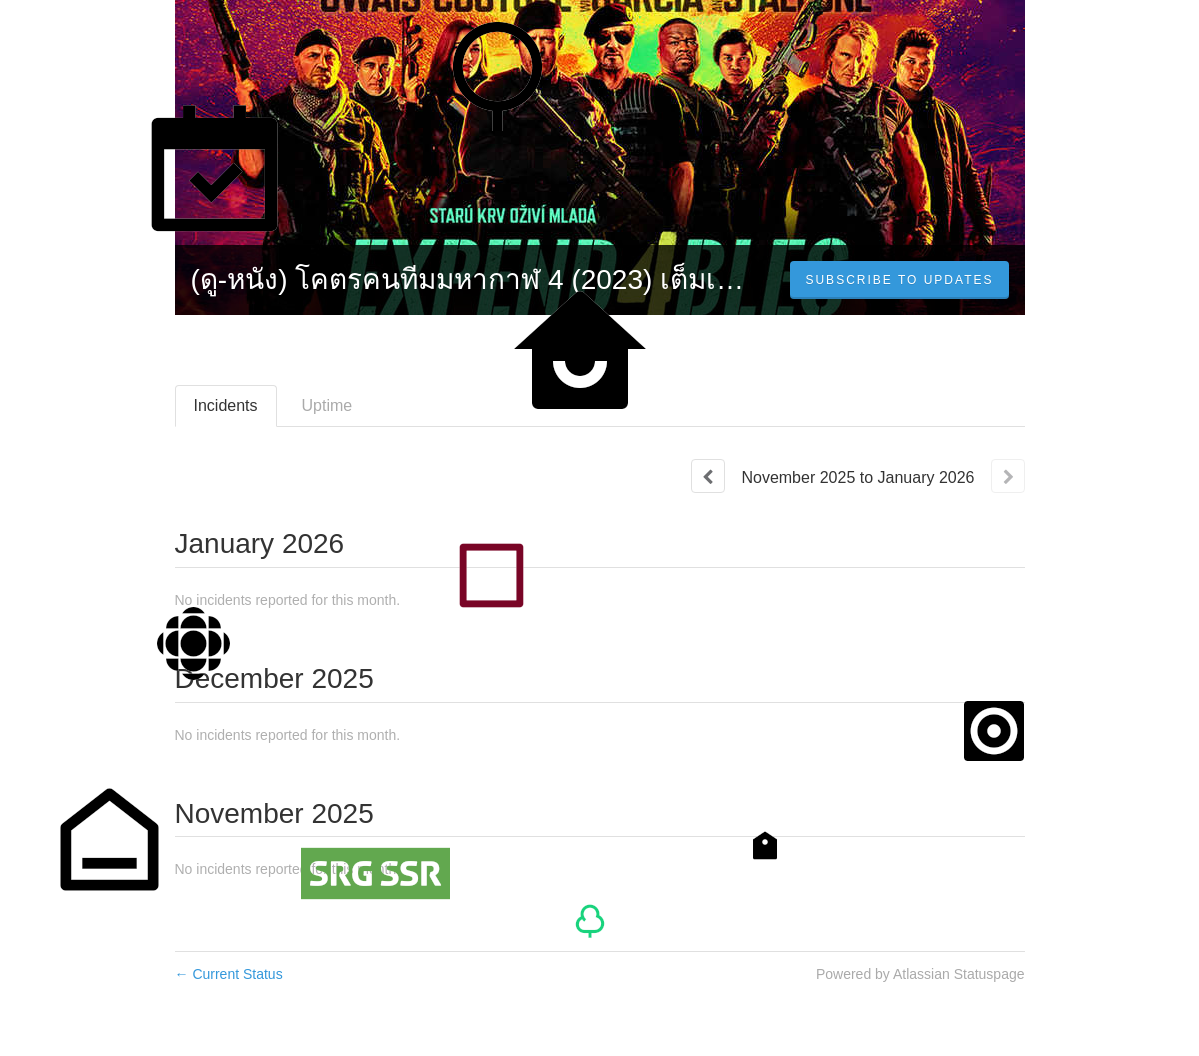 This screenshot has height=1056, width=1199. Describe the element at coordinates (214, 174) in the screenshot. I see `confirm a scheduled event or appointment` at that location.